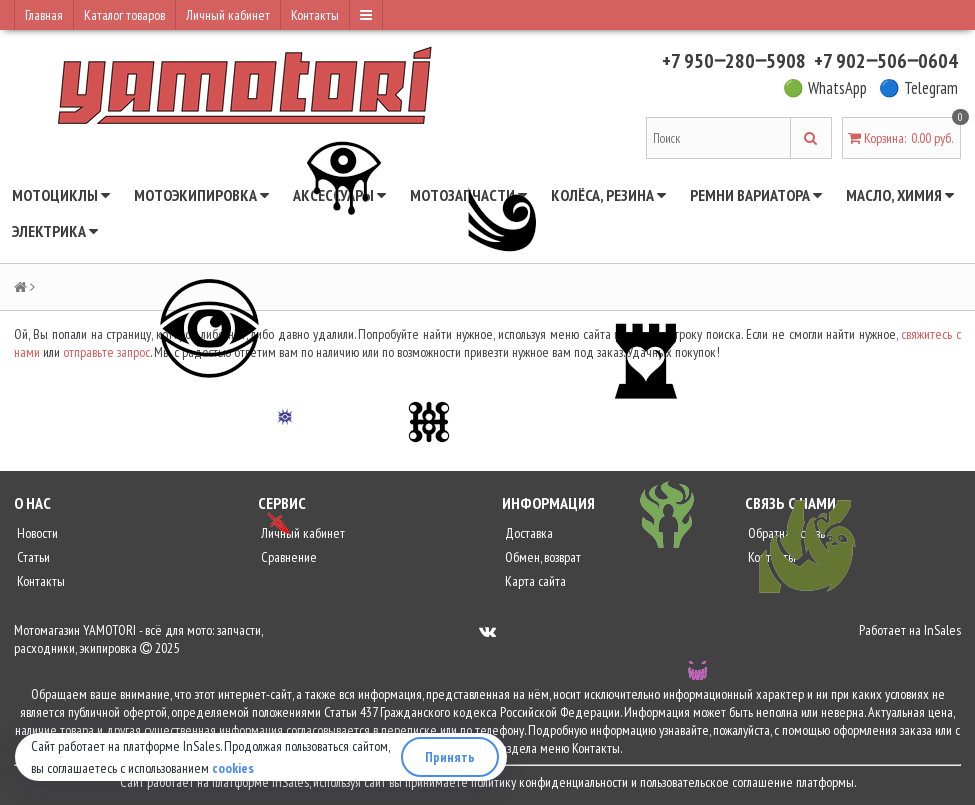  What do you see at coordinates (666, 514) in the screenshot?
I see `indicates a hot streak or trending status` at bounding box center [666, 514].